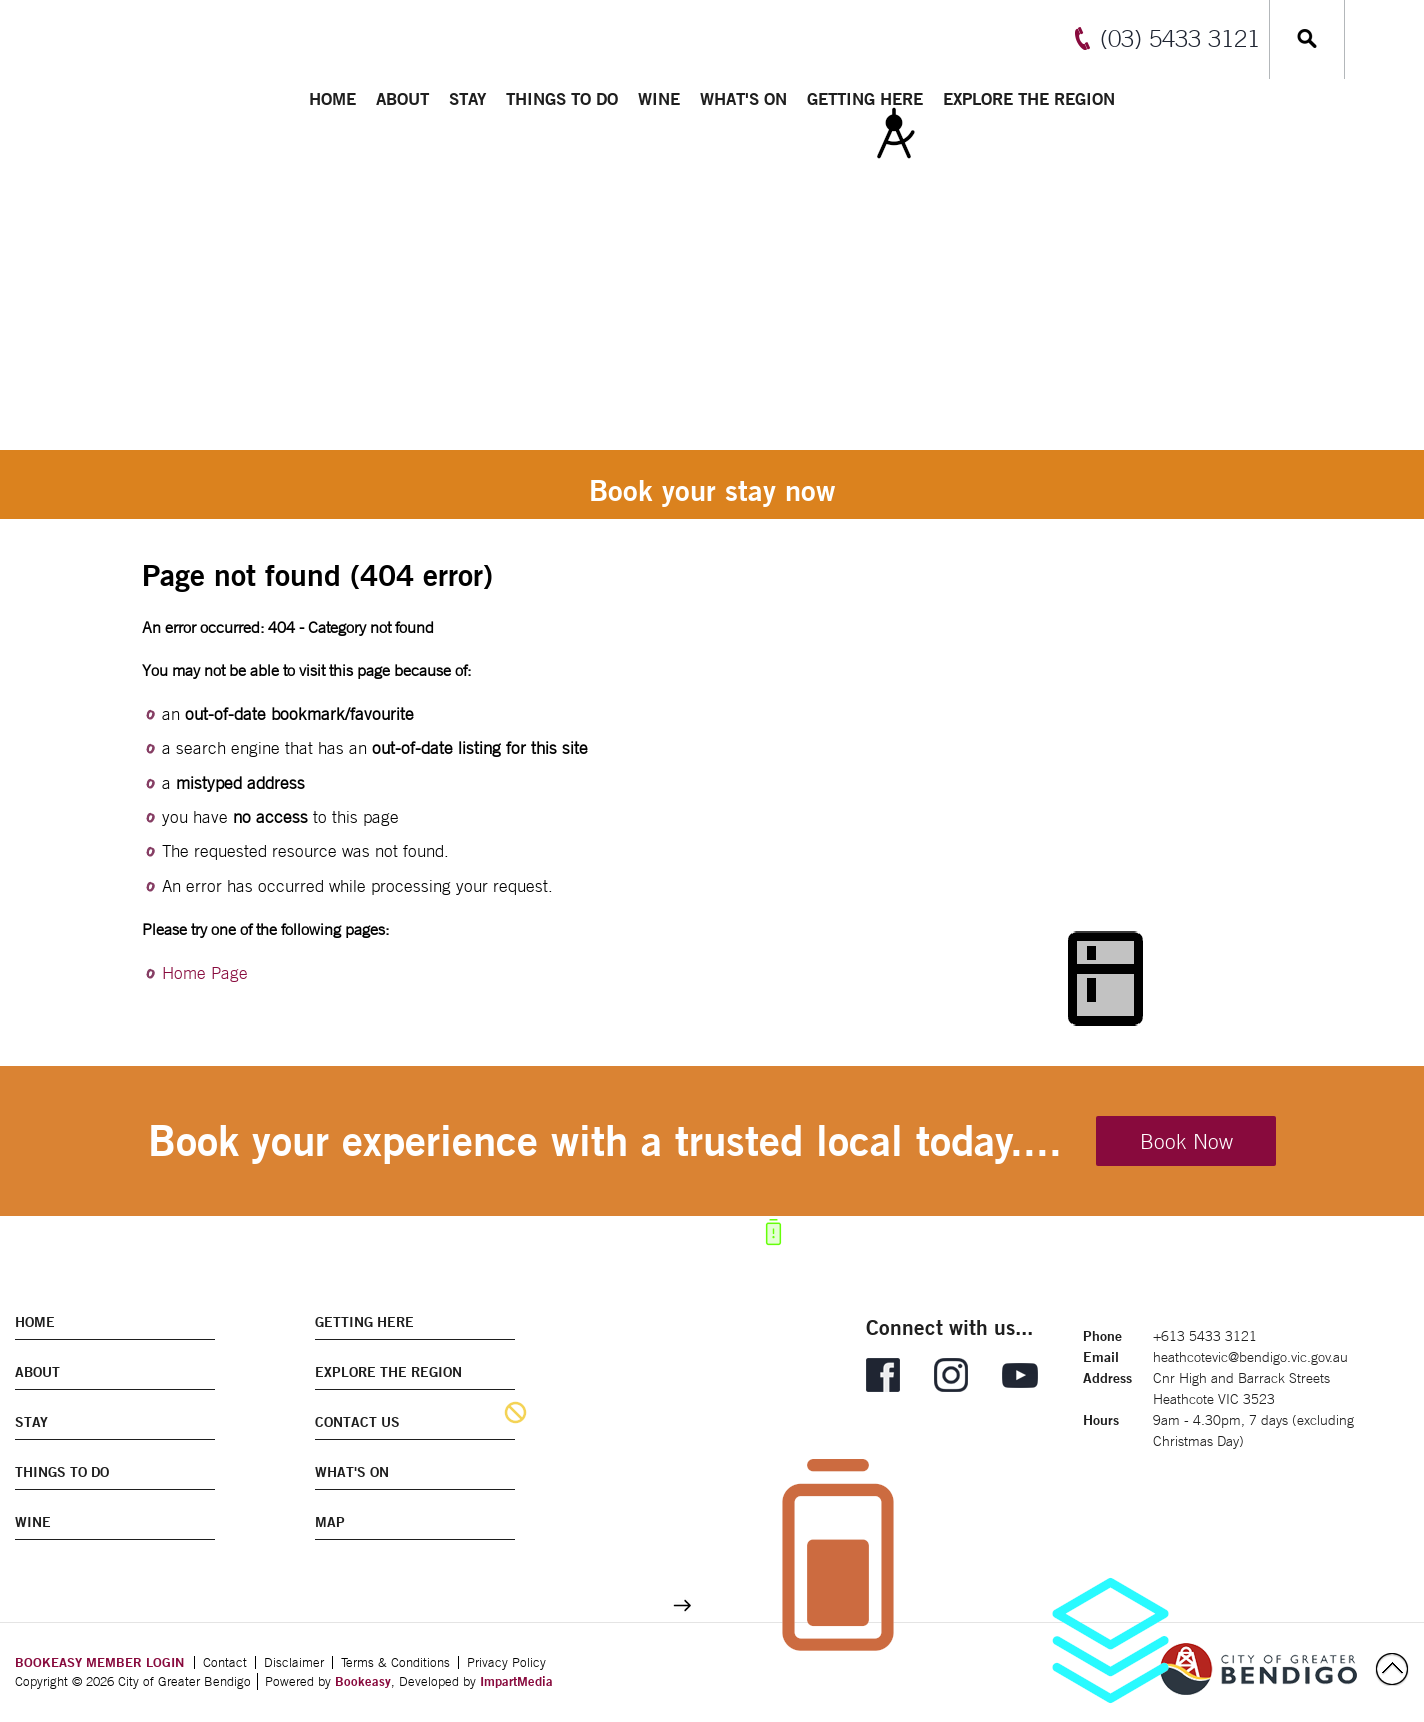 This screenshot has width=1424, height=1722. What do you see at coordinates (1110, 1640) in the screenshot?
I see `view layers or stacked content` at bounding box center [1110, 1640].